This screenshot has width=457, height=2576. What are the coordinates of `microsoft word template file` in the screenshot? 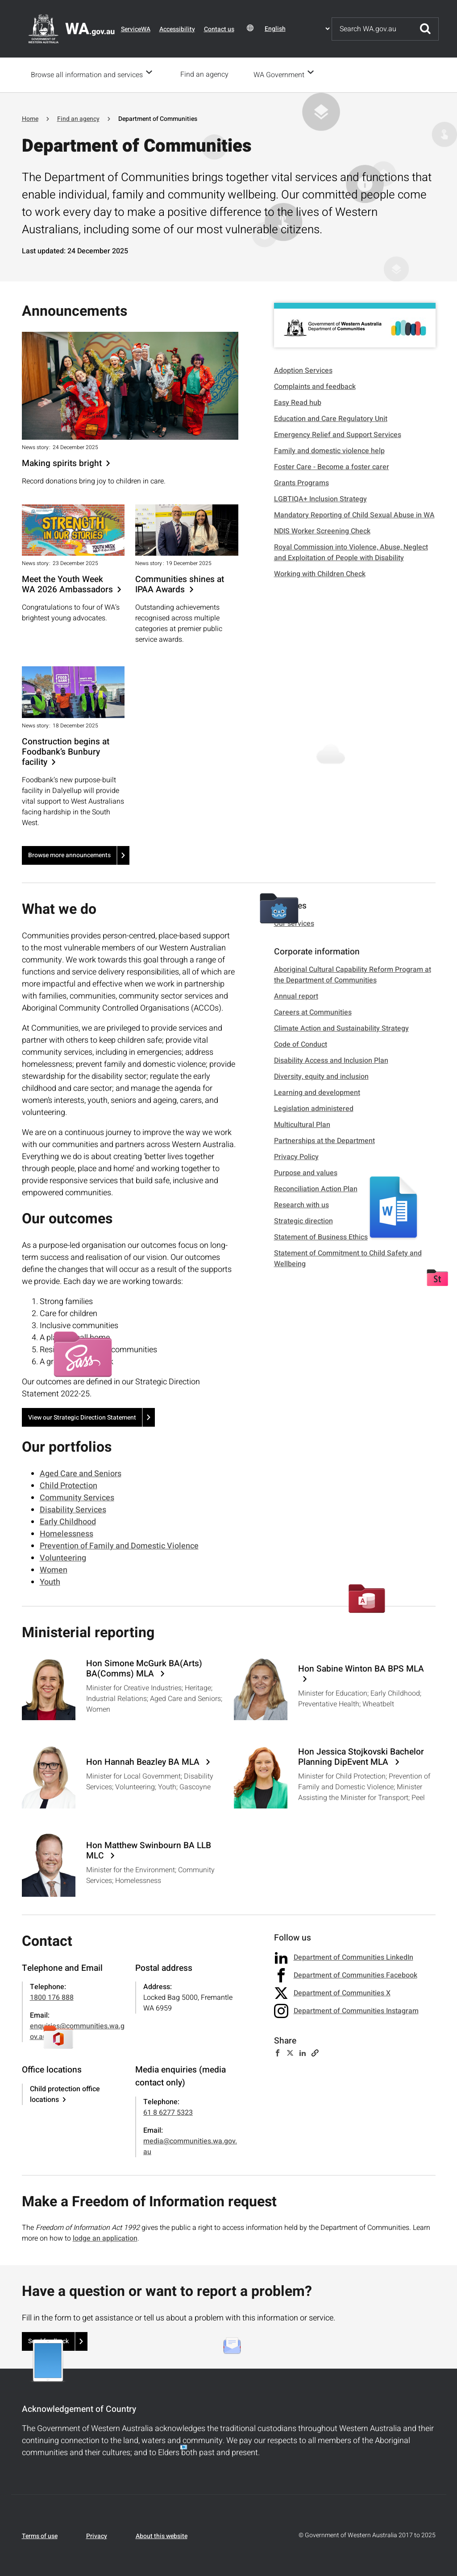 It's located at (393, 1207).